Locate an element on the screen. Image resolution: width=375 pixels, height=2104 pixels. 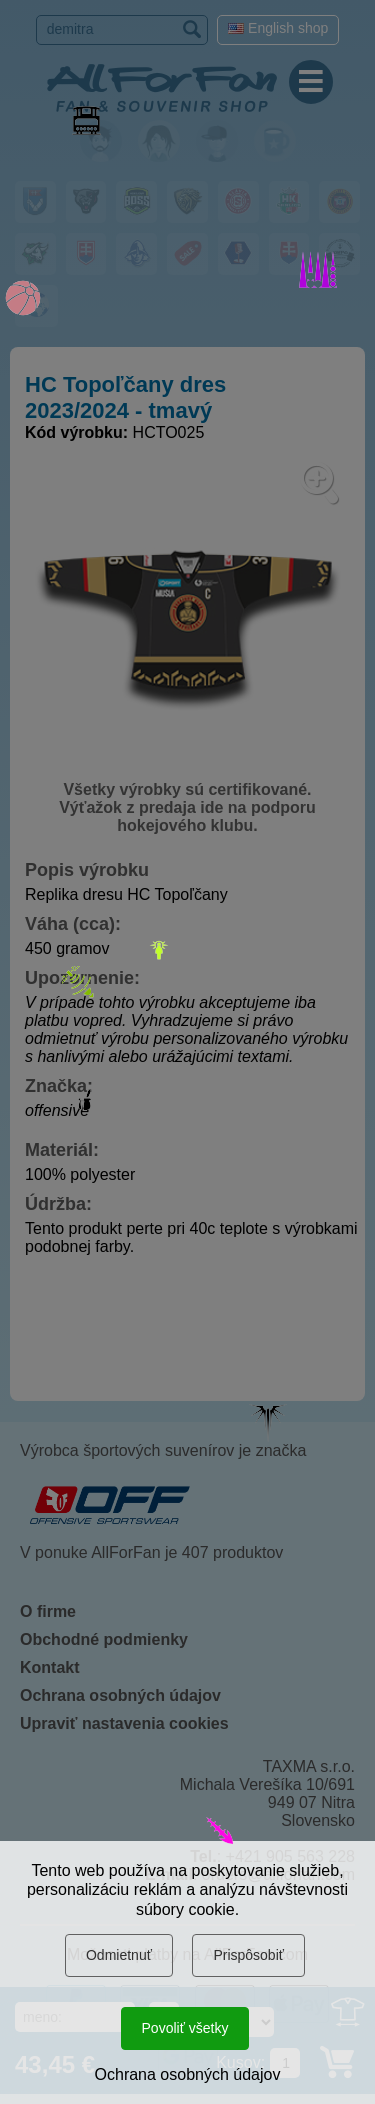
access beach or summer-themed games is located at coordinates (23, 298).